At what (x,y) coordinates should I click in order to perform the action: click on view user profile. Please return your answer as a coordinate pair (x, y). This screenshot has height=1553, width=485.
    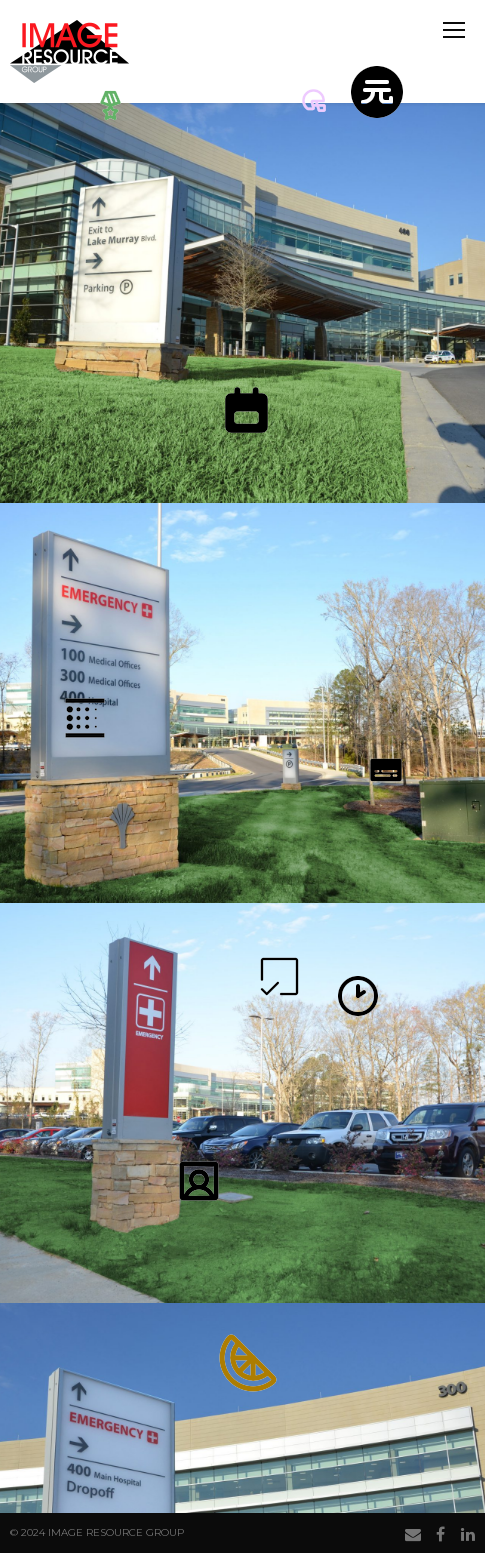
    Looking at the image, I should click on (199, 1181).